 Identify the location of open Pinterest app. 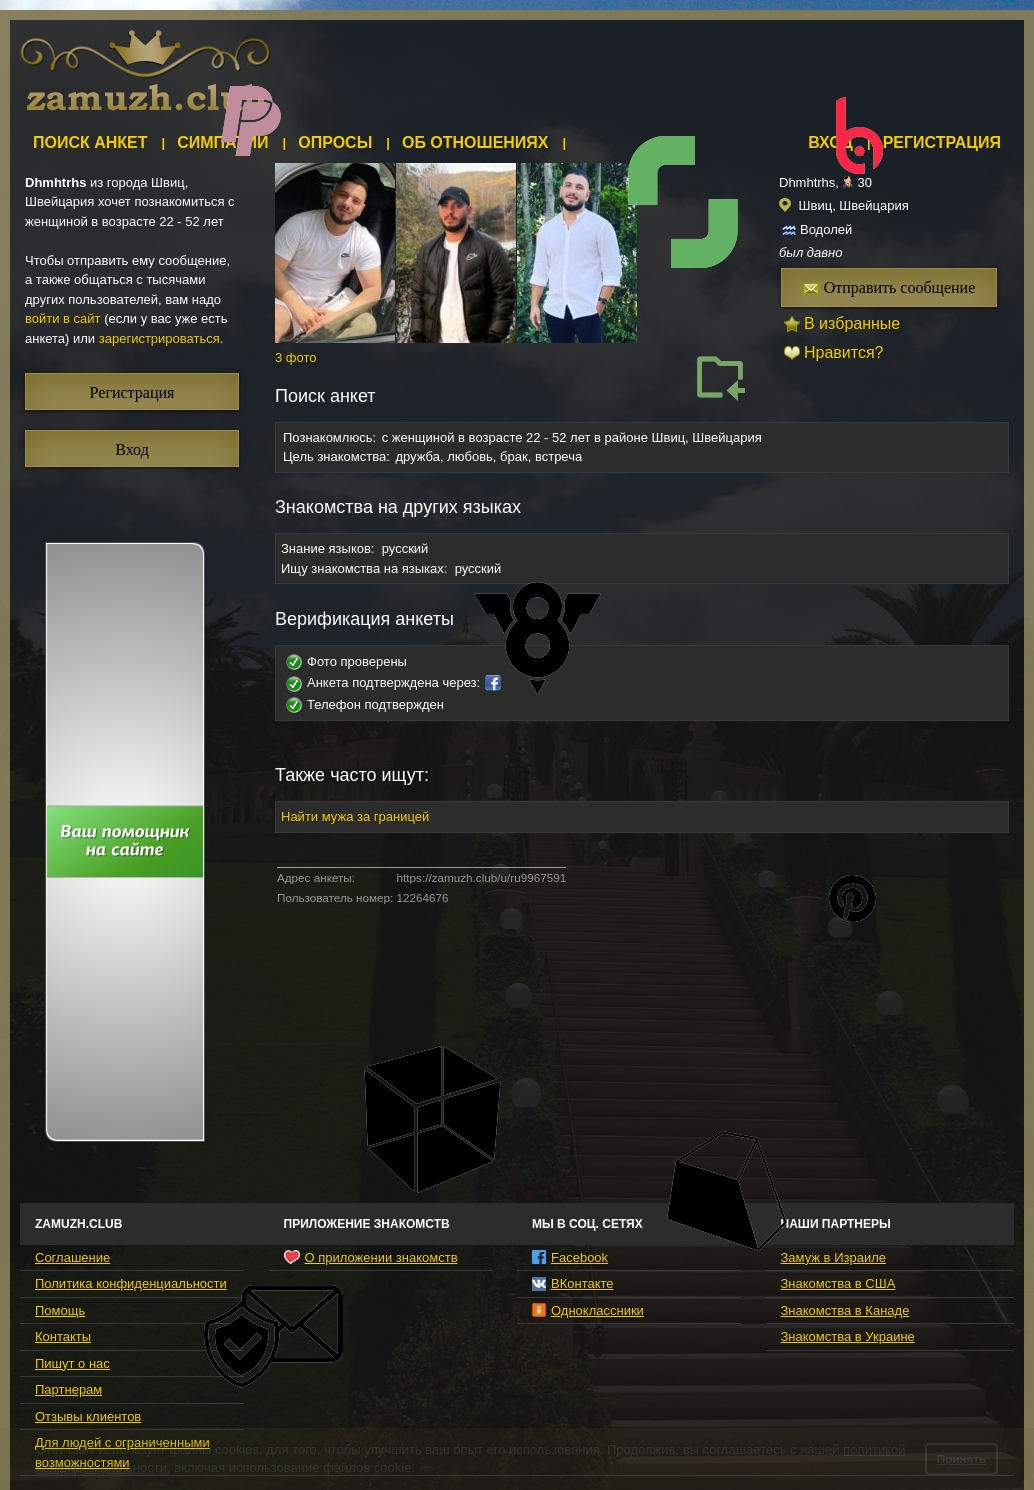
(852, 898).